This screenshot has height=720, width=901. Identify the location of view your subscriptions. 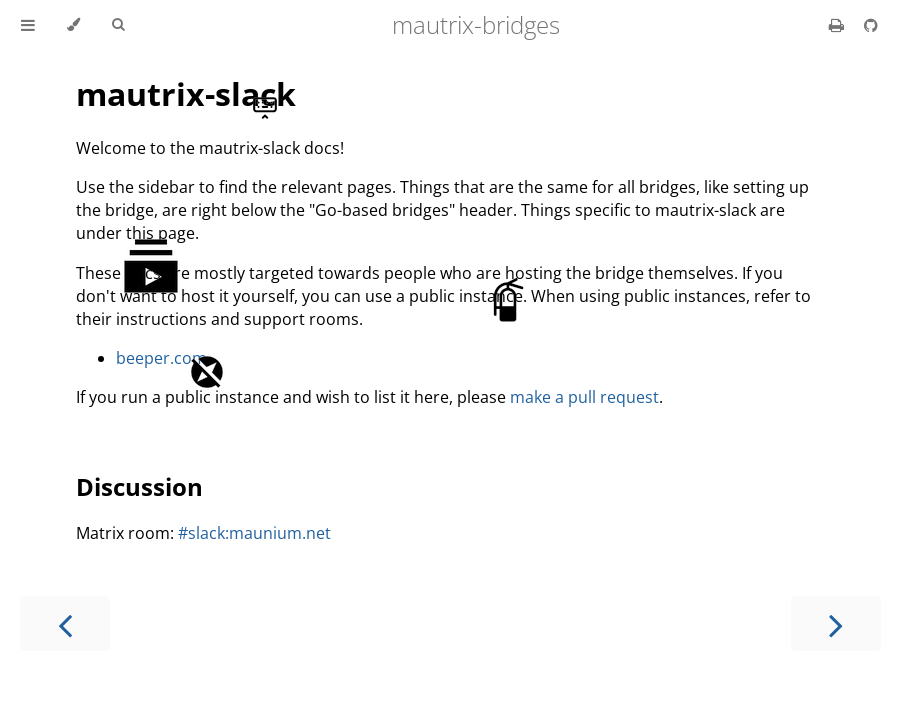
(151, 266).